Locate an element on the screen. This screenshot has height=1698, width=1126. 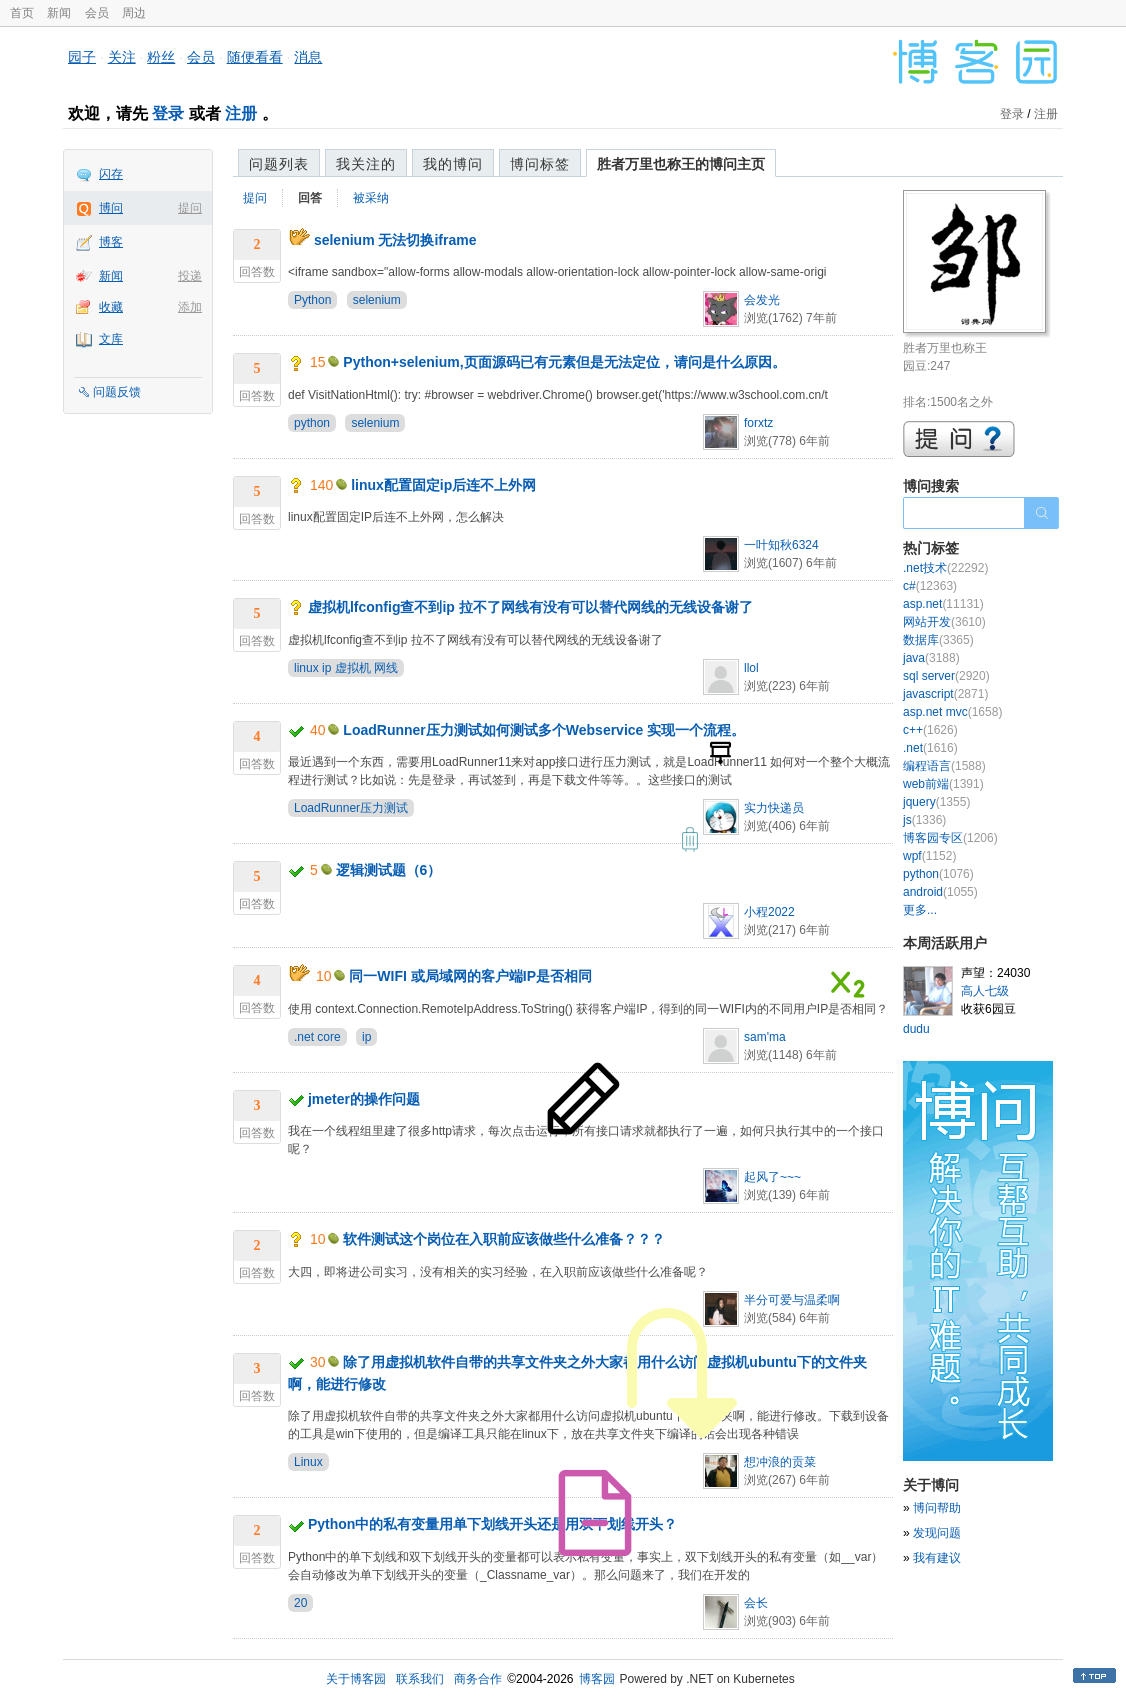
redo or repeat last action is located at coordinates (677, 1373).